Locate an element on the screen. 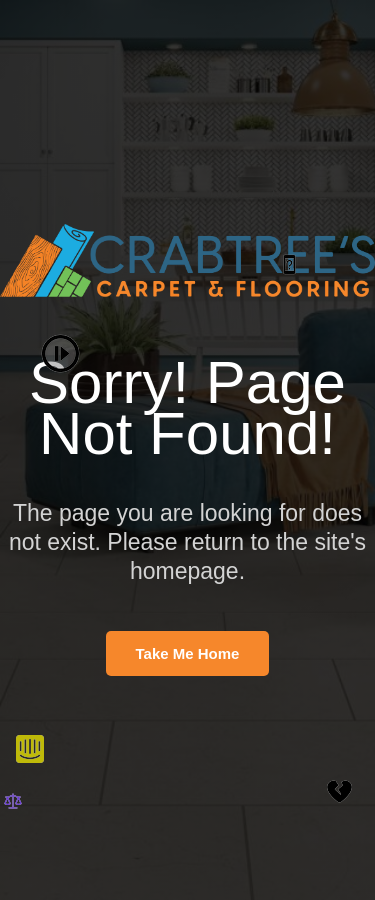 This screenshot has width=375, height=900. unlike or remove from favorites is located at coordinates (339, 791).